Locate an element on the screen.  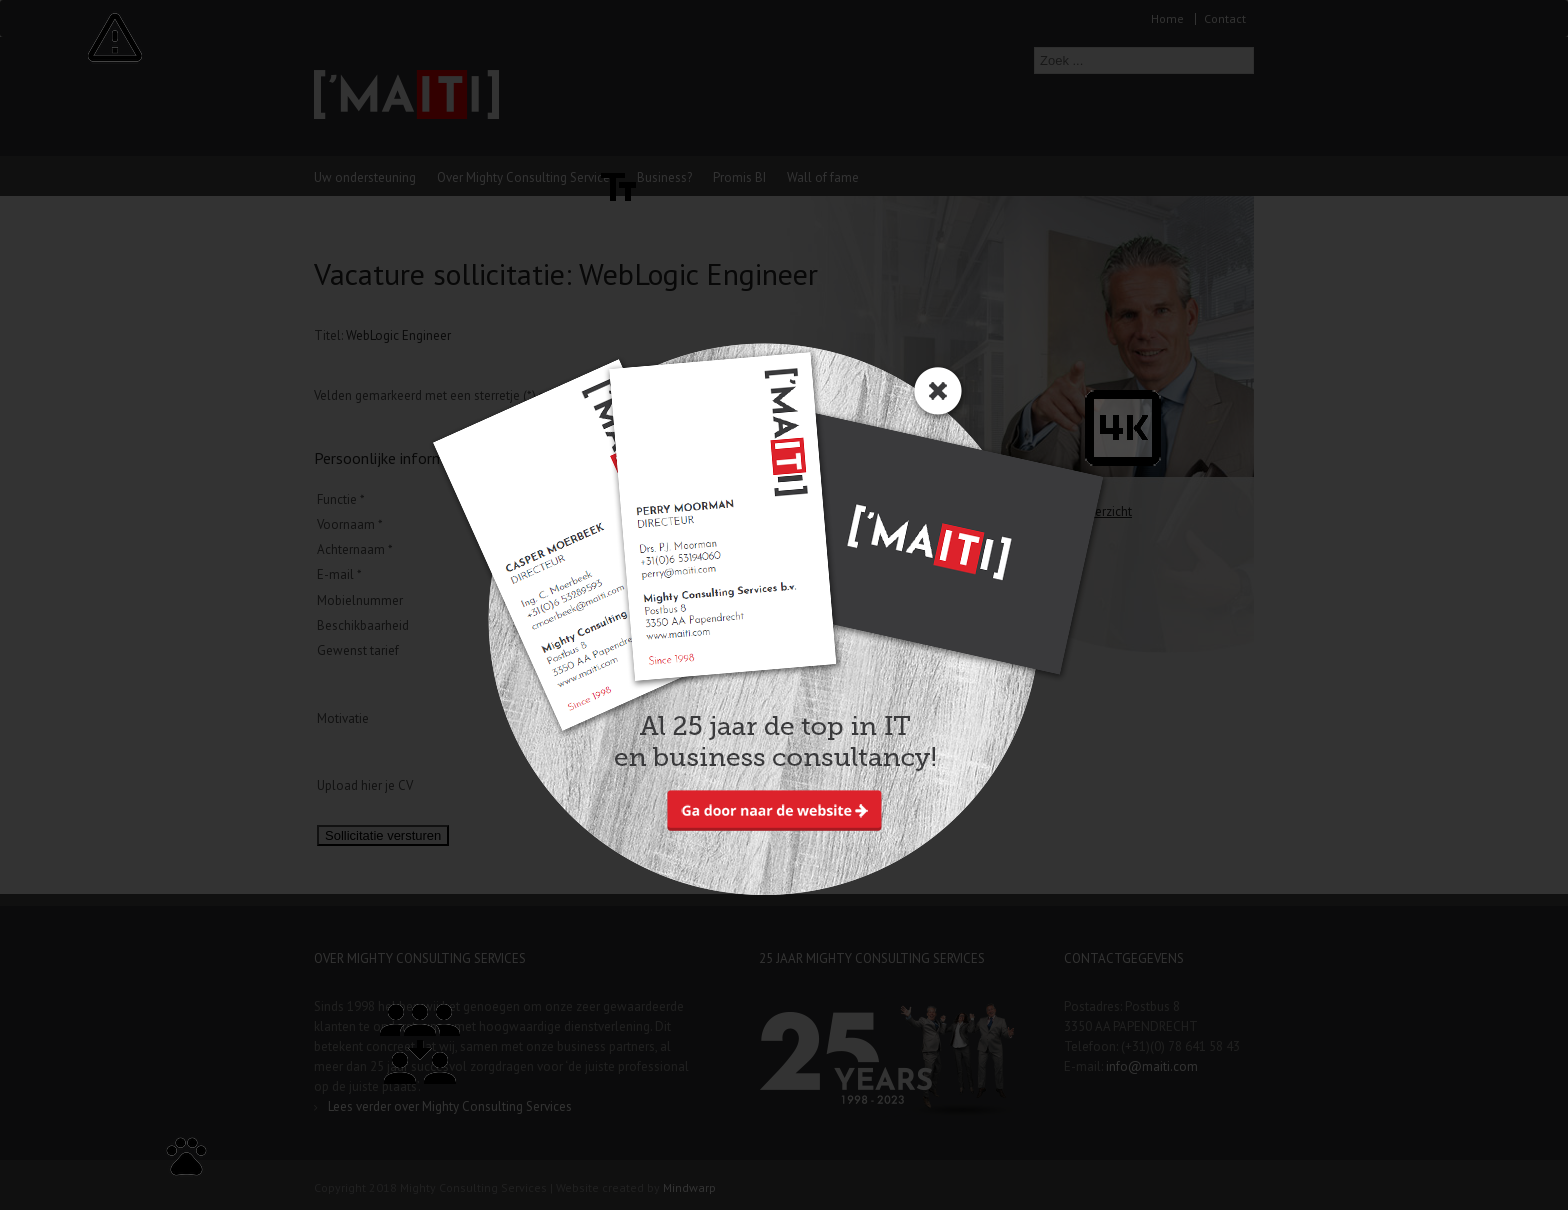
indicates a warning or caution state is located at coordinates (115, 36).